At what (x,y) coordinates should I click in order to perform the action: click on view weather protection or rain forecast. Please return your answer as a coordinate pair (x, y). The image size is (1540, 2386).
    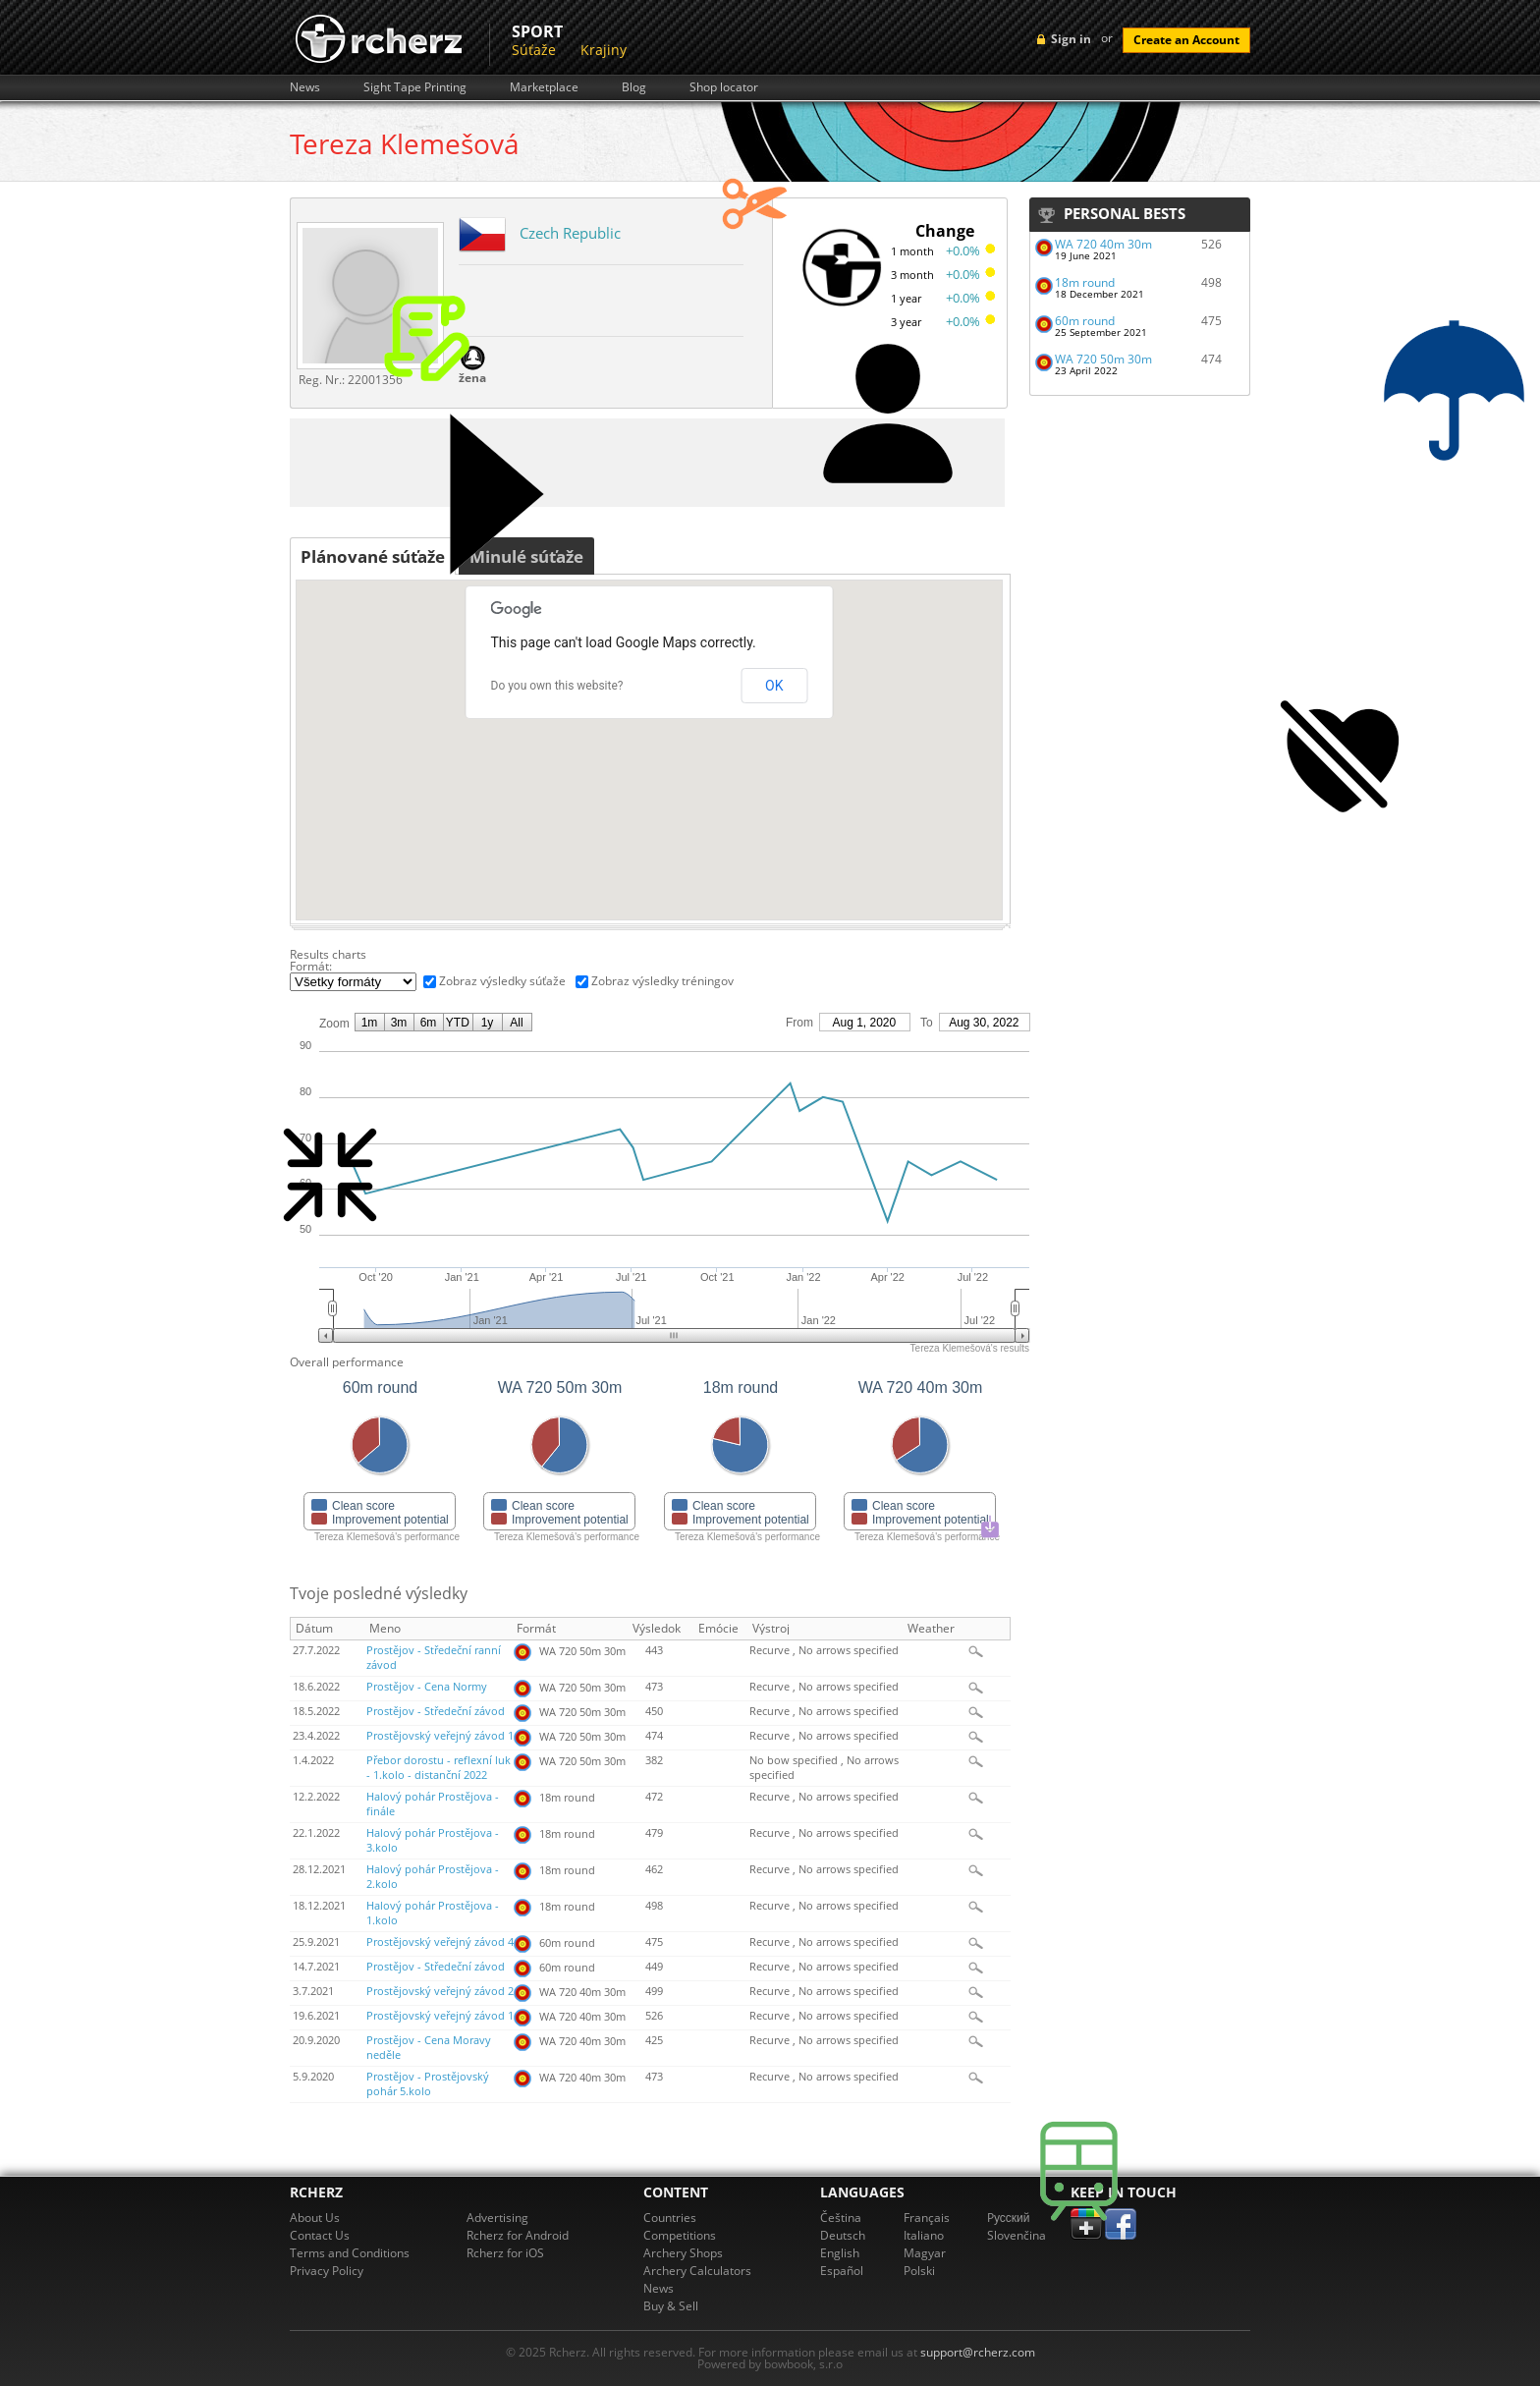
    Looking at the image, I should click on (1454, 390).